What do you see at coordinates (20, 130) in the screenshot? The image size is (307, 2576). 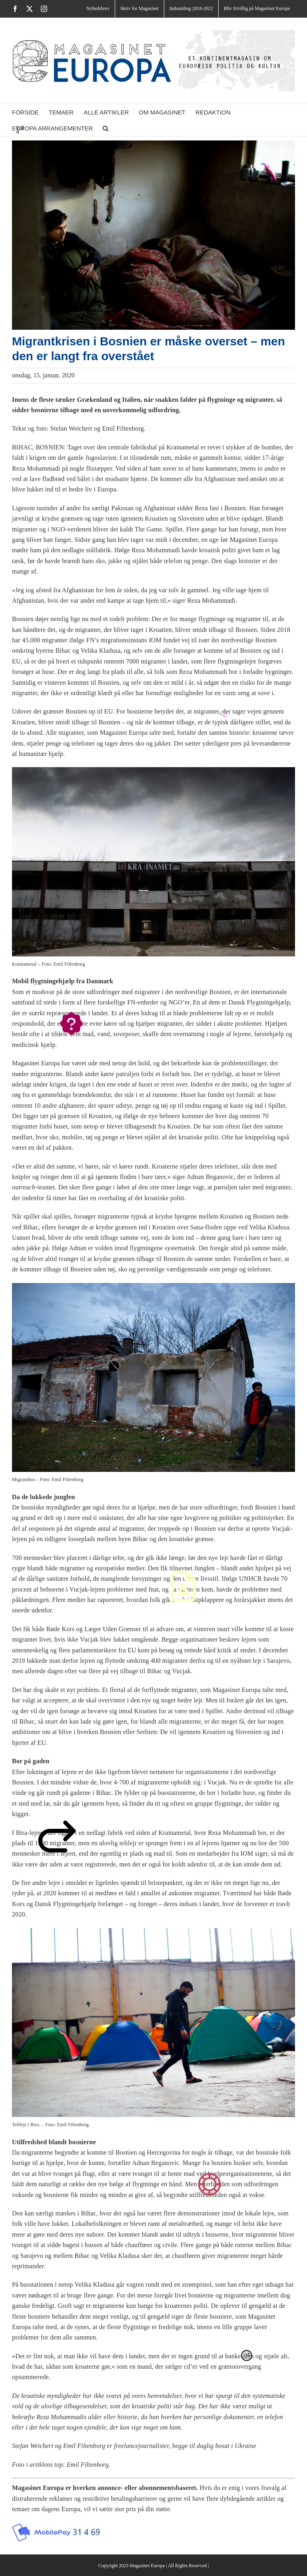 I see `view repository branches` at bounding box center [20, 130].